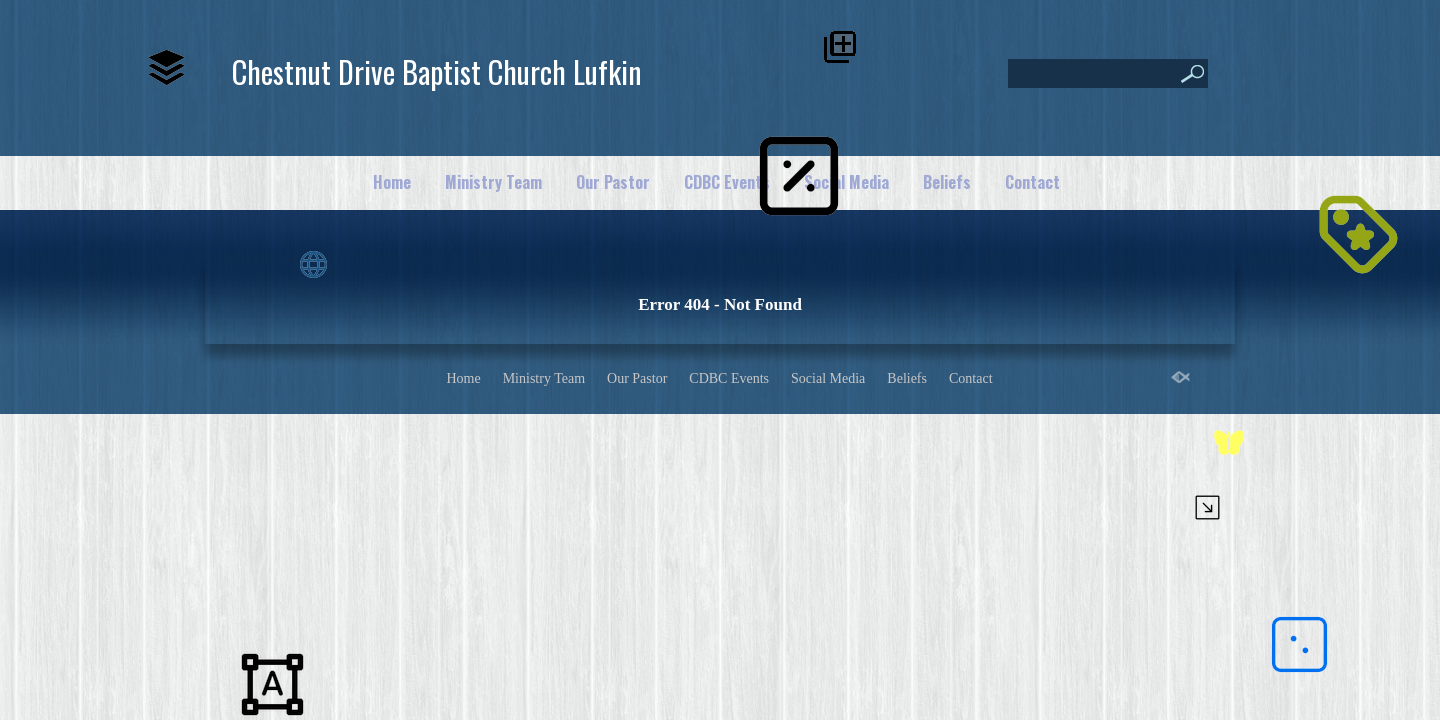  Describe the element at coordinates (799, 176) in the screenshot. I see `view or apply a discount` at that location.